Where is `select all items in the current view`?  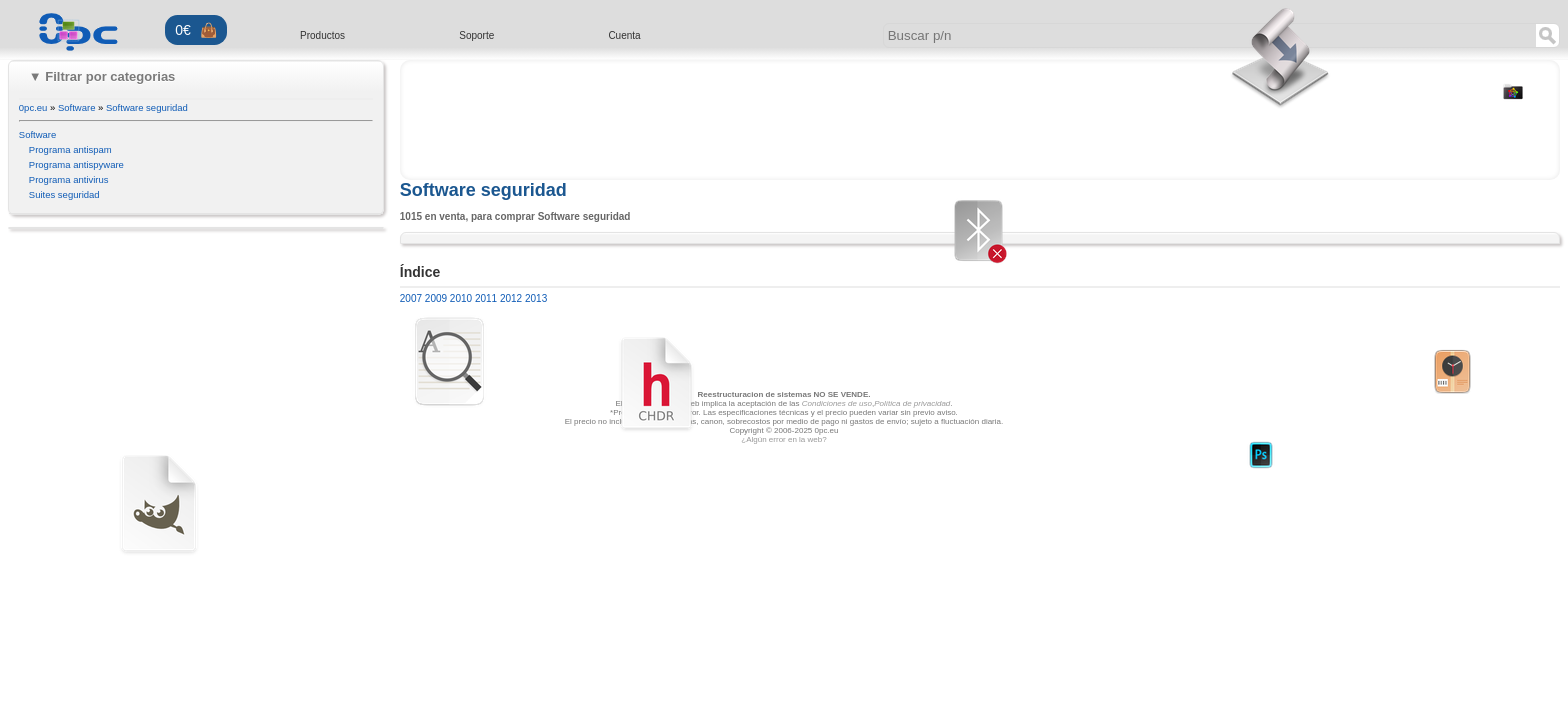
select all items in the current view is located at coordinates (68, 30).